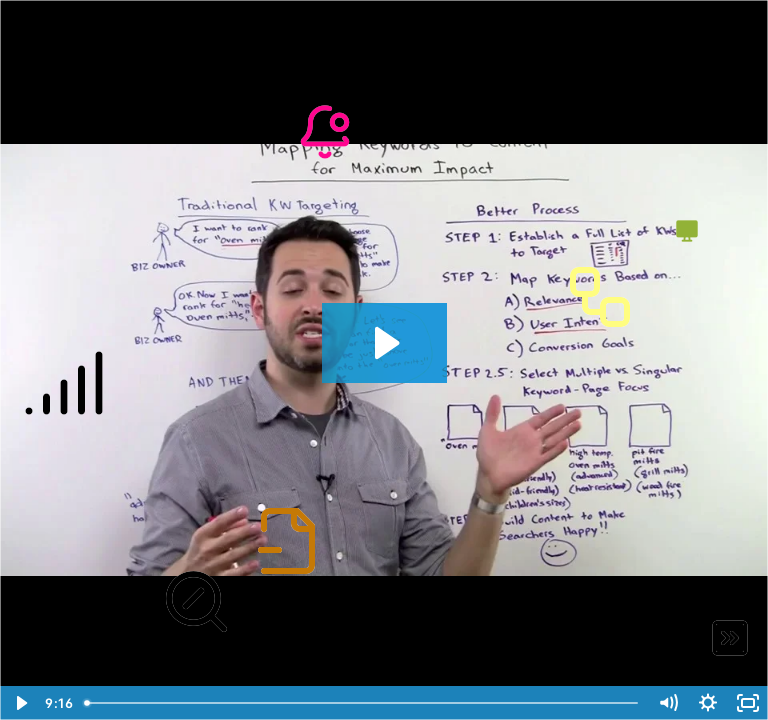 This screenshot has width=768, height=720. Describe the element at coordinates (325, 132) in the screenshot. I see `indicates new notifications` at that location.